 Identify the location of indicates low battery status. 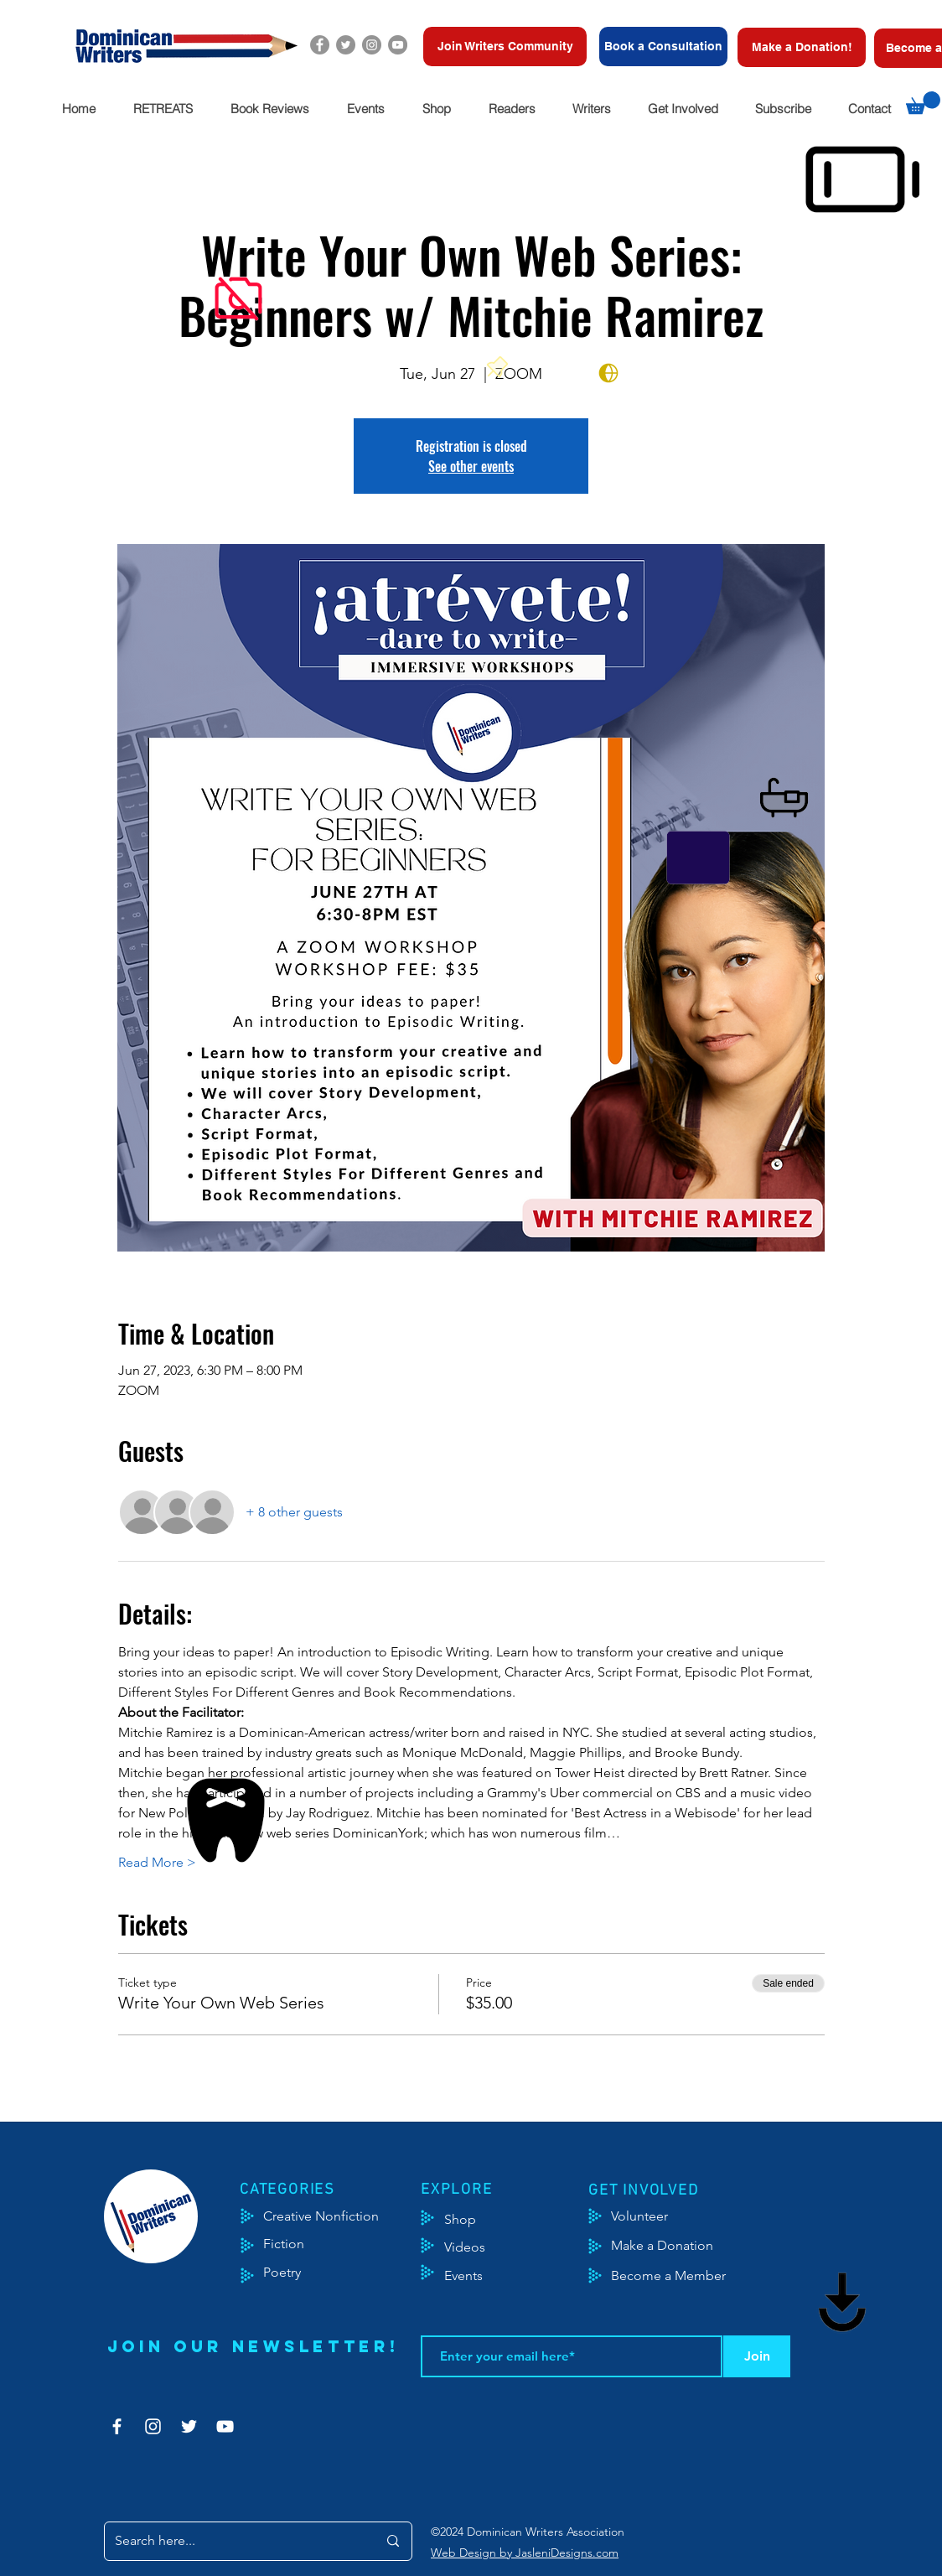
(861, 179).